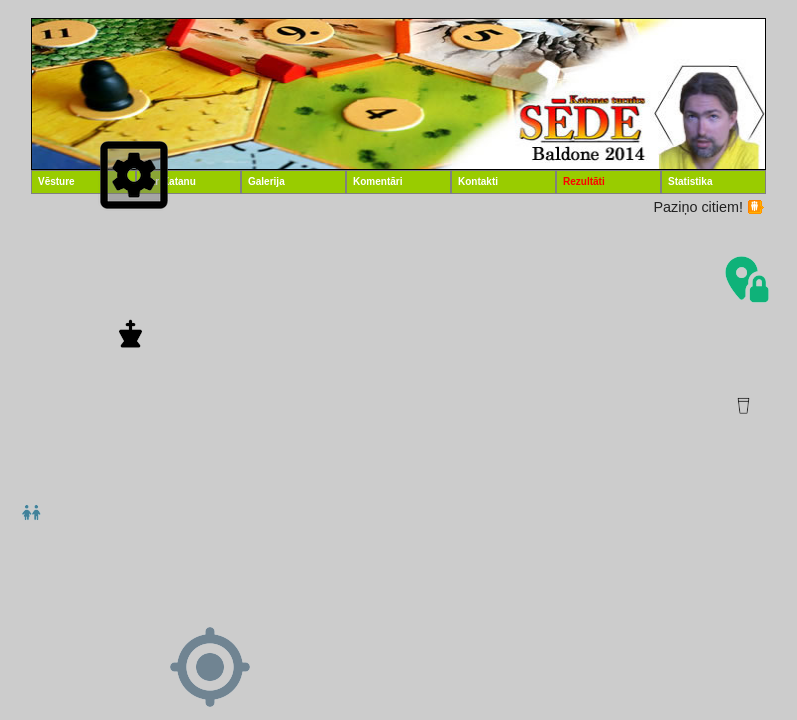 The image size is (797, 720). Describe the element at coordinates (747, 278) in the screenshot. I see `indicates a private or secured location` at that location.